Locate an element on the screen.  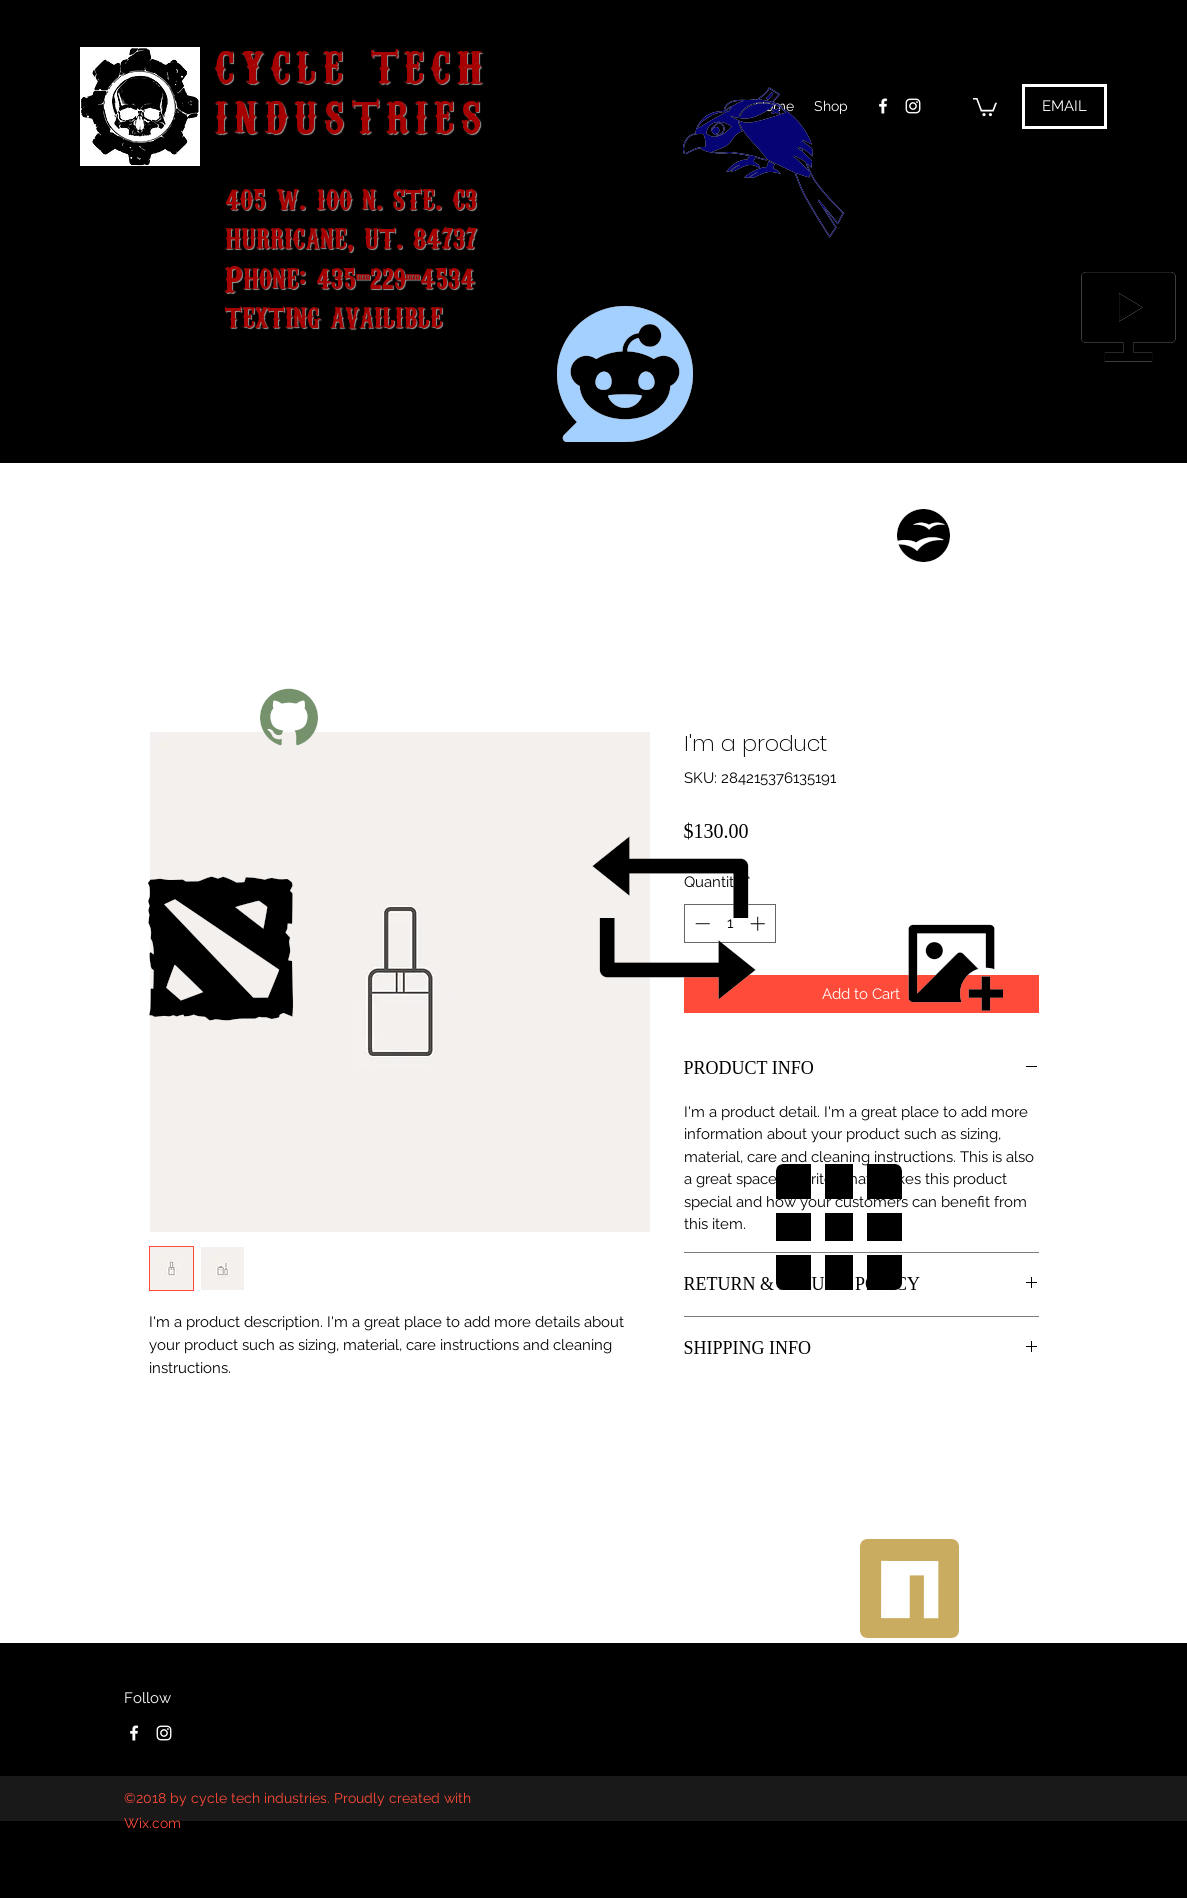
launch Dota 2 game is located at coordinates (220, 948).